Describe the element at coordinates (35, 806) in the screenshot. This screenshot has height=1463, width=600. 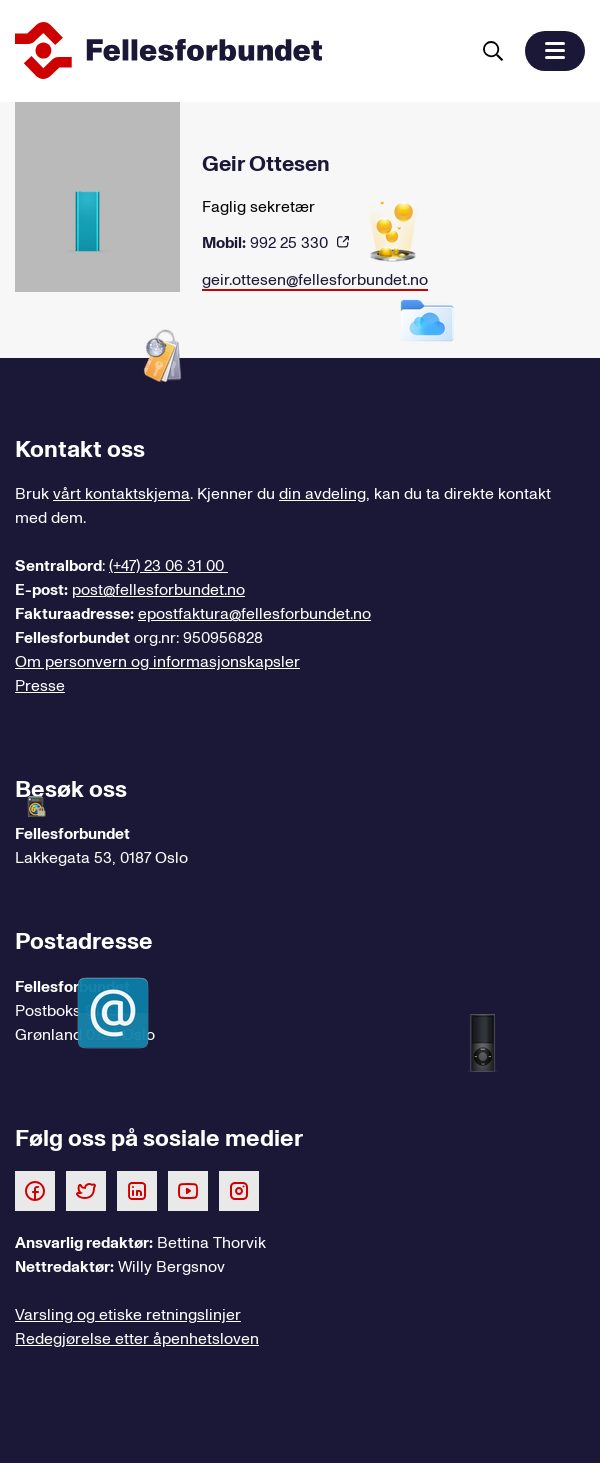
I see `locked RAID 6+ storage array` at that location.